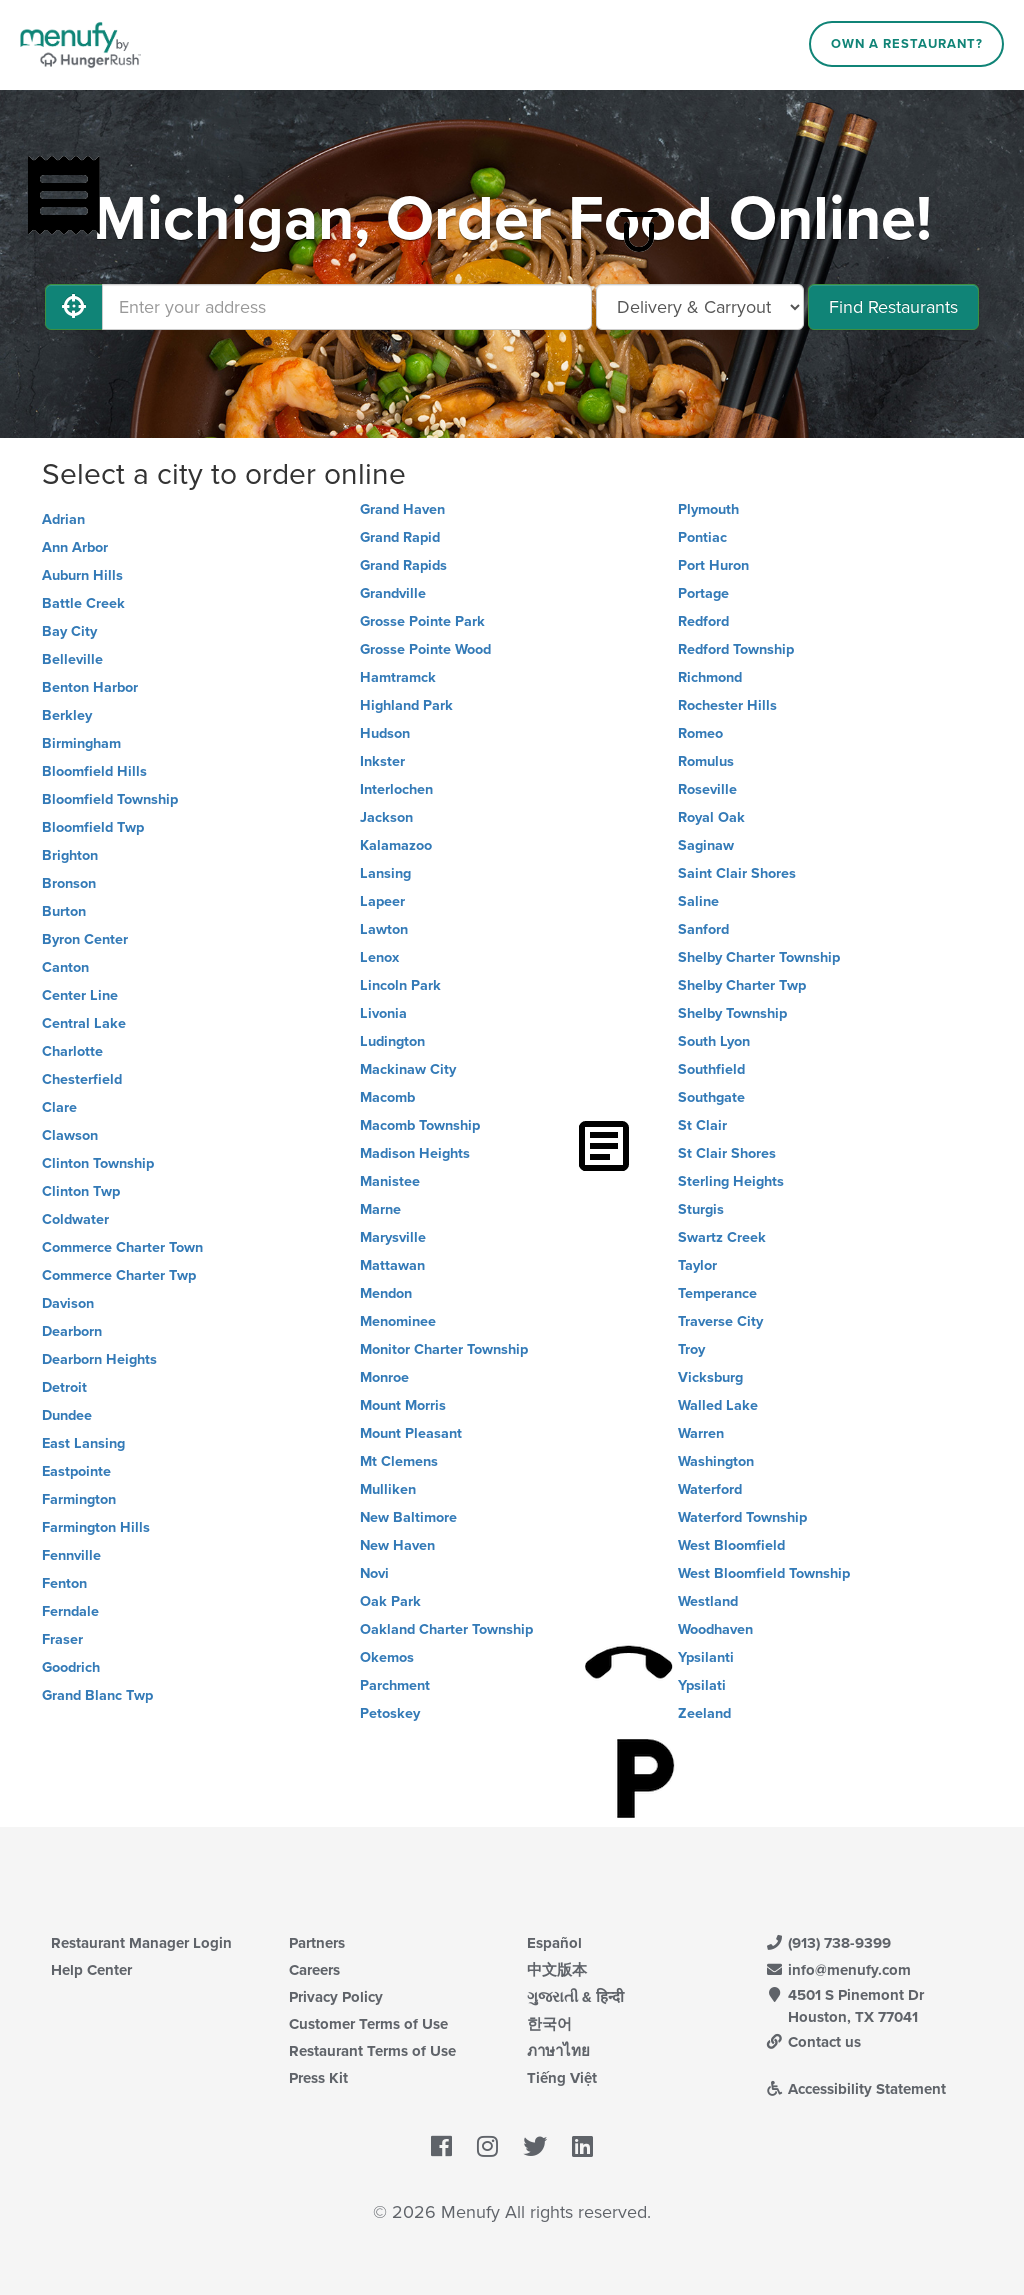 The image size is (1024, 2295). Describe the element at coordinates (604, 1146) in the screenshot. I see `view article or document` at that location.